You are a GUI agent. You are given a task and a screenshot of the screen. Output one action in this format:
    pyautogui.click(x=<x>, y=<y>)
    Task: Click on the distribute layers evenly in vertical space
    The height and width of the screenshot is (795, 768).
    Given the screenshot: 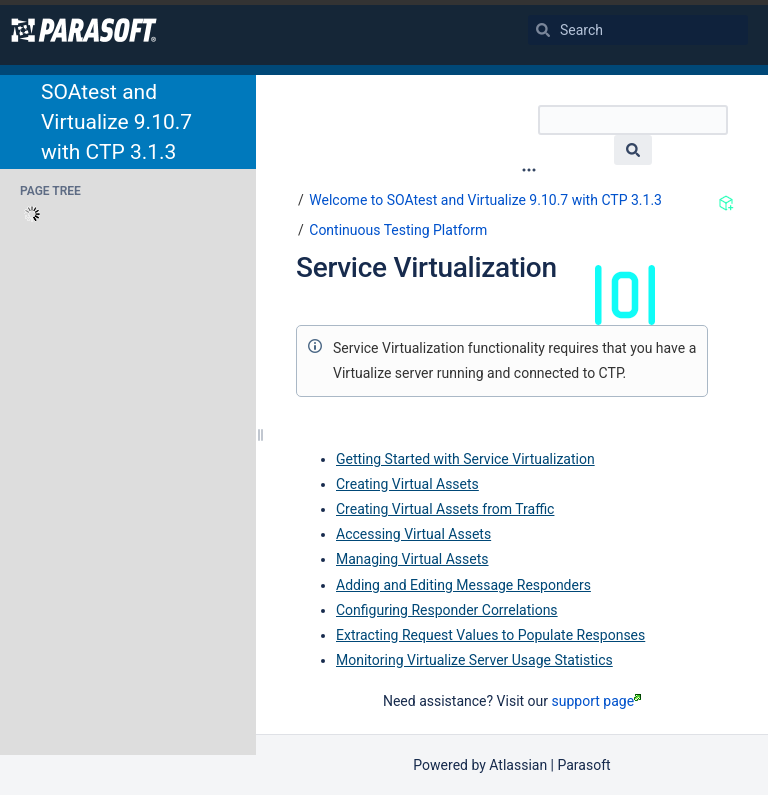 What is the action you would take?
    pyautogui.click(x=625, y=295)
    